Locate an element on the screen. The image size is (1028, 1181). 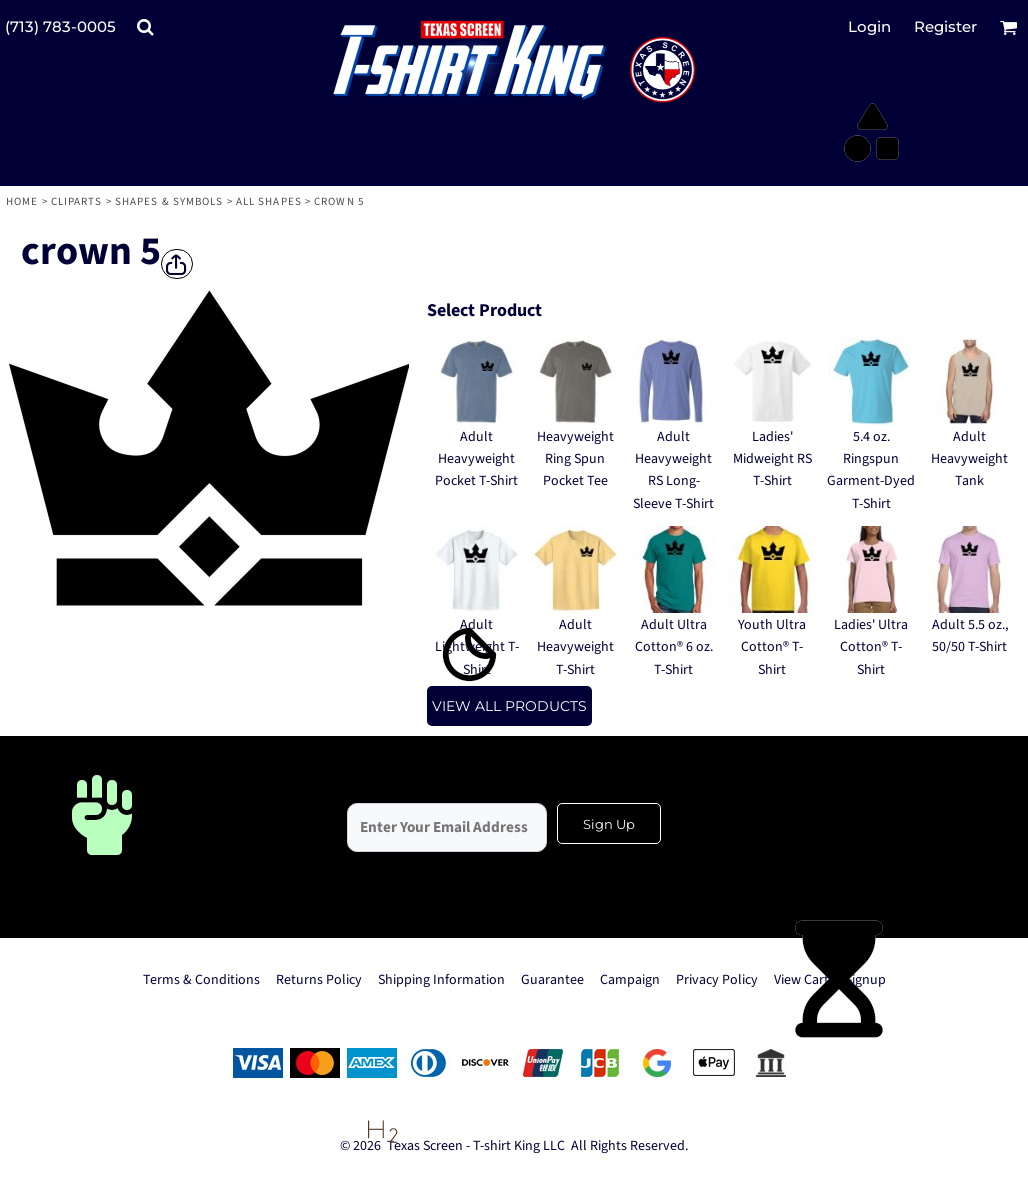
format text as heading level 2 is located at coordinates (381, 1131).